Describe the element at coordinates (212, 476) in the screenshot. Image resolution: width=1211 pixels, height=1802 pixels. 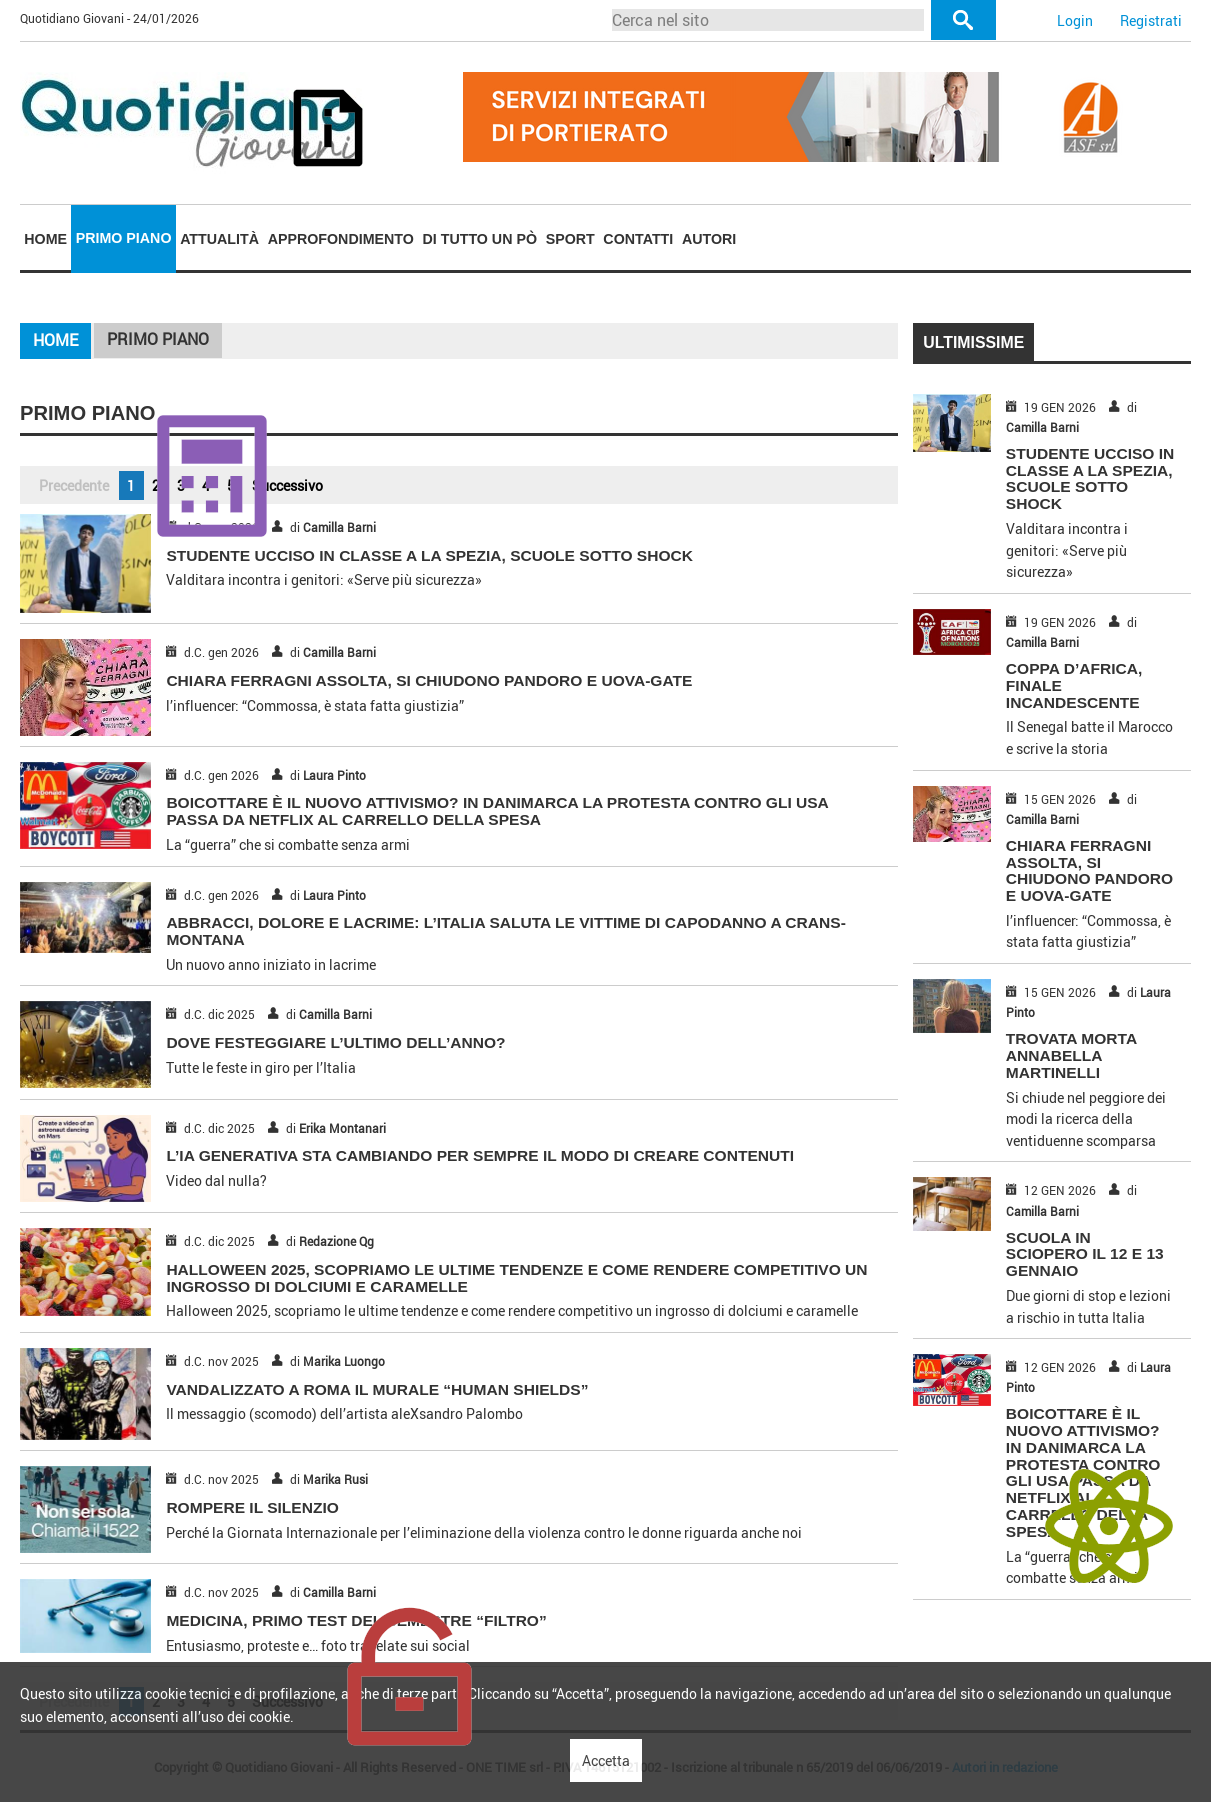
I see `open calculator app` at that location.